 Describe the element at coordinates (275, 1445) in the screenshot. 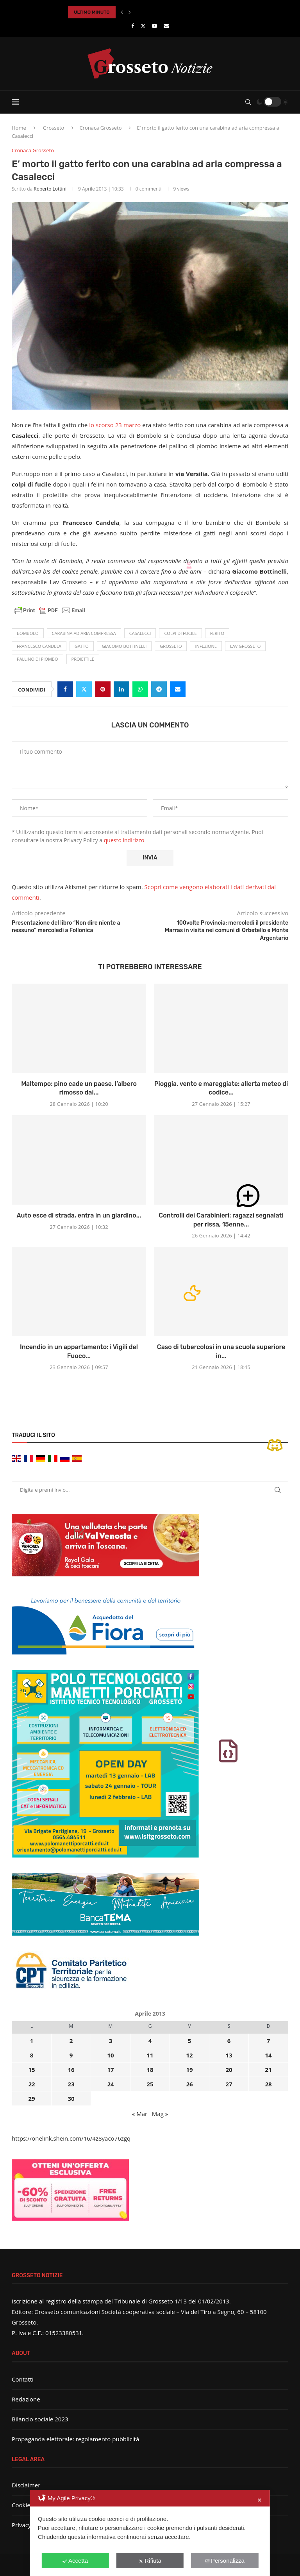

I see `open Discord` at that location.